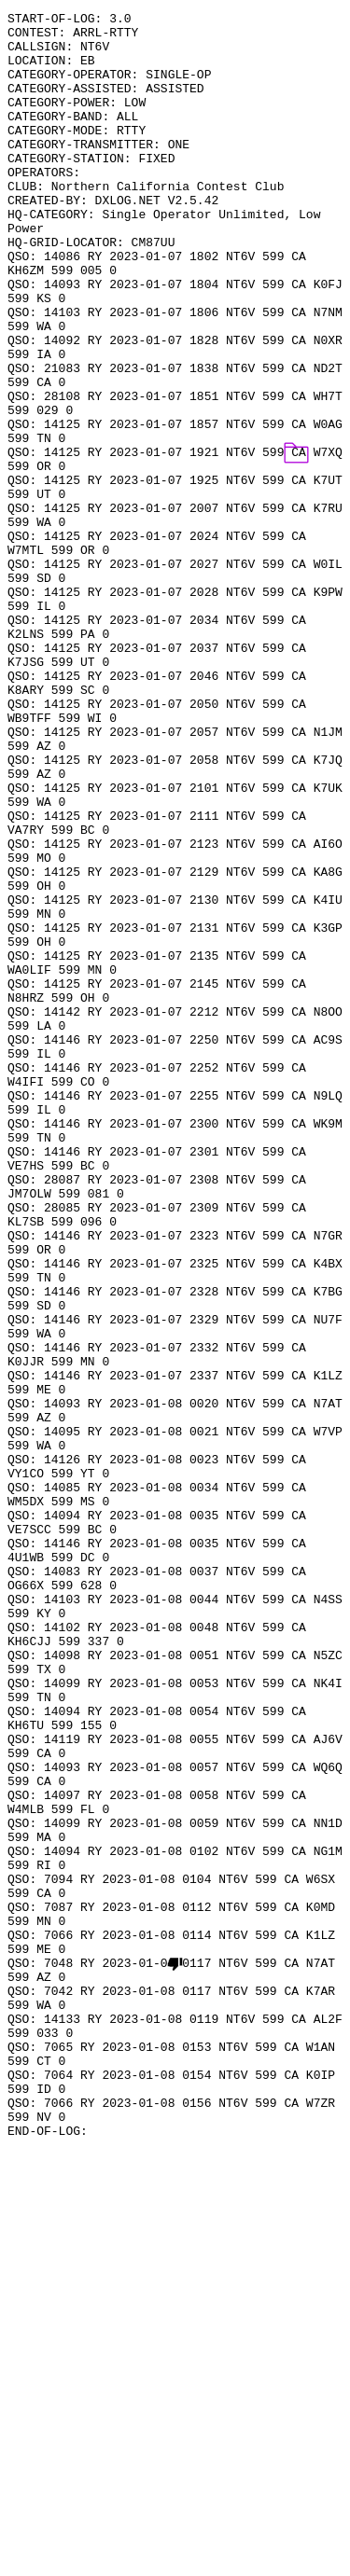 This screenshot has height=2576, width=350. What do you see at coordinates (296, 452) in the screenshot?
I see `open folder to view files` at bounding box center [296, 452].